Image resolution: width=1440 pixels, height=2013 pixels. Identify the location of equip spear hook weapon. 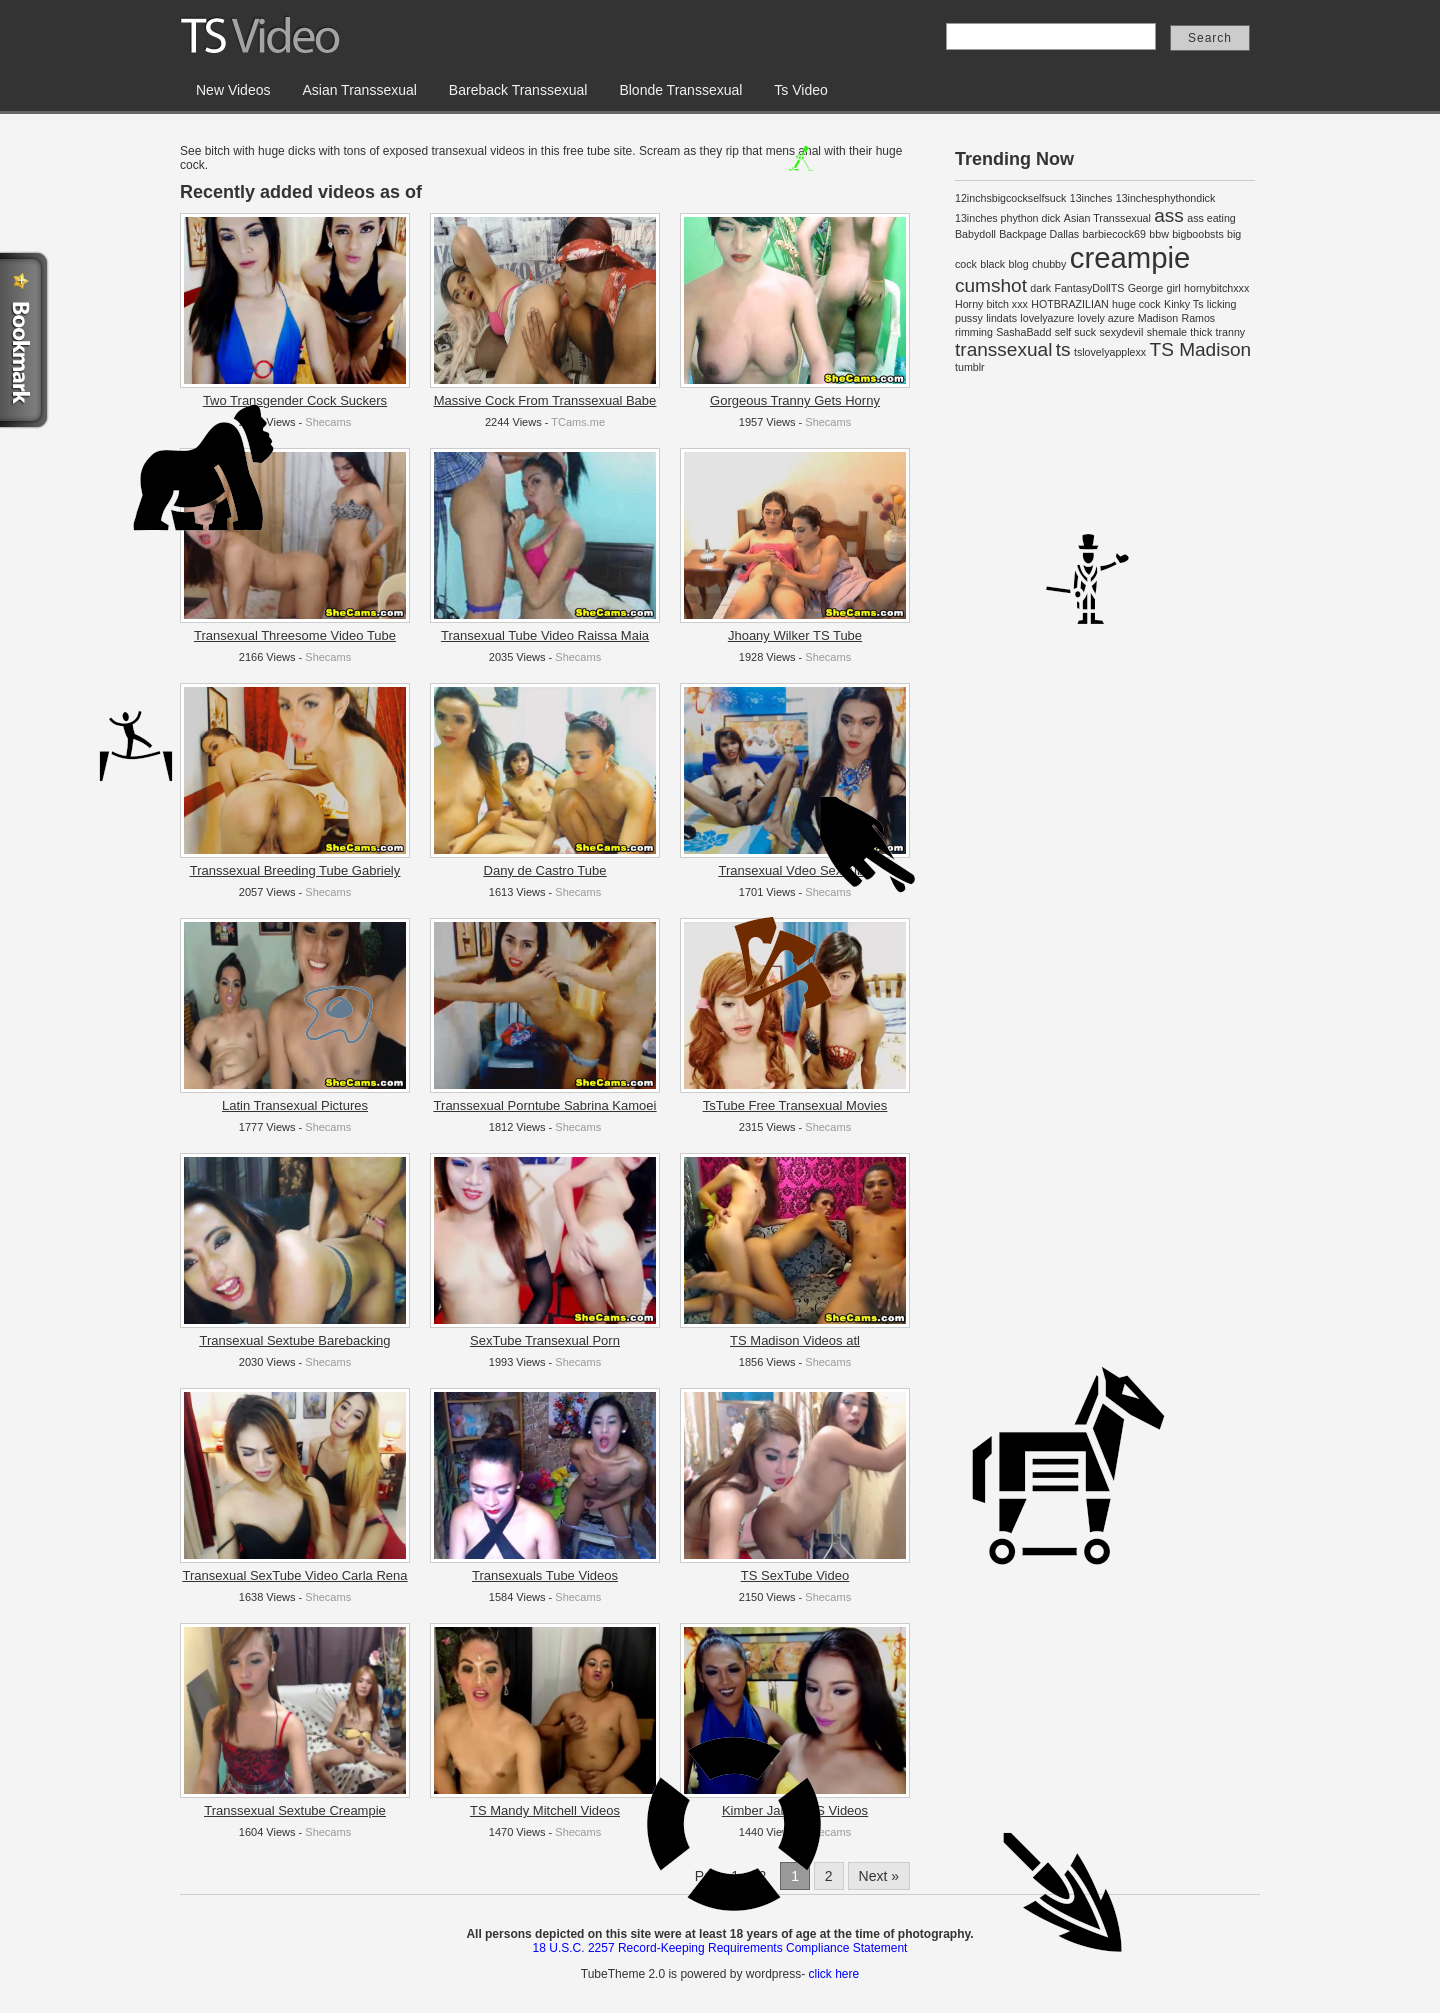
(1062, 1891).